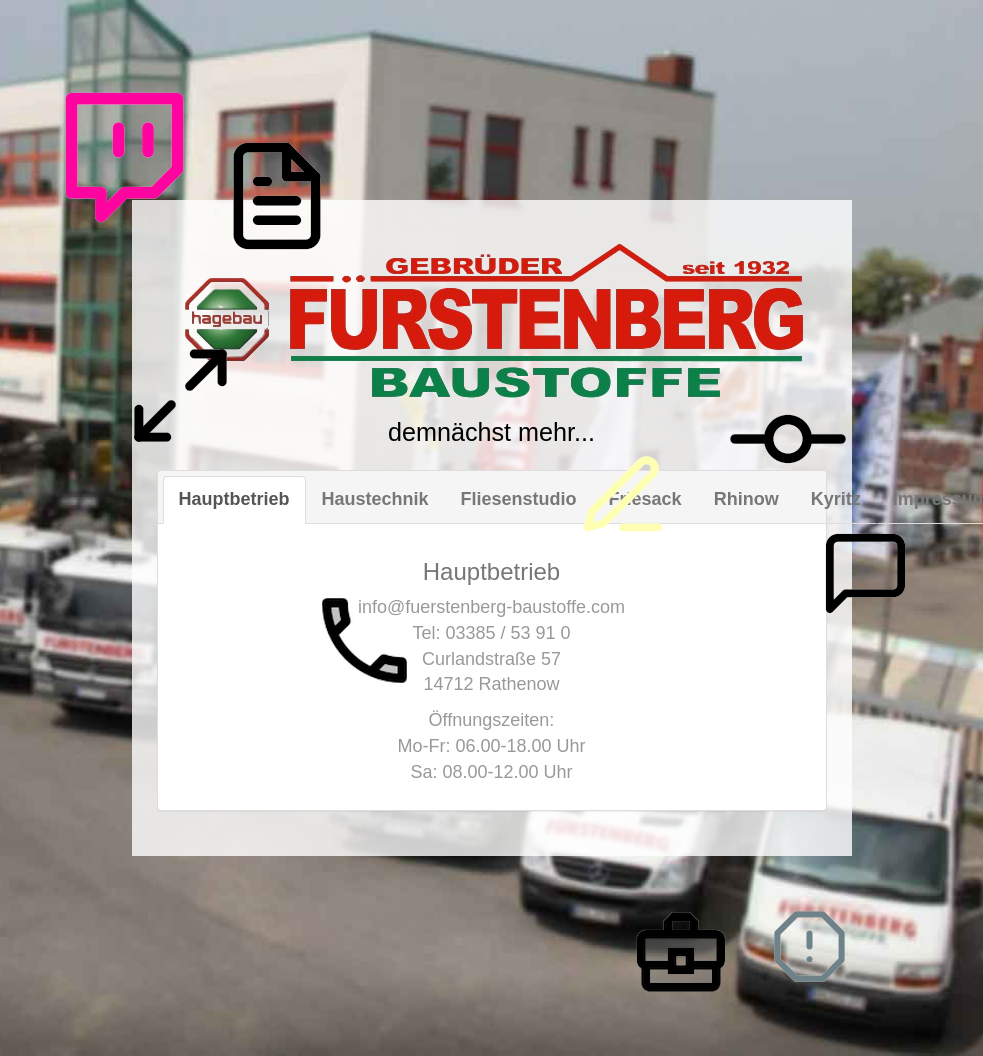 This screenshot has height=1056, width=983. Describe the element at coordinates (865, 573) in the screenshot. I see `open messaging or chat` at that location.